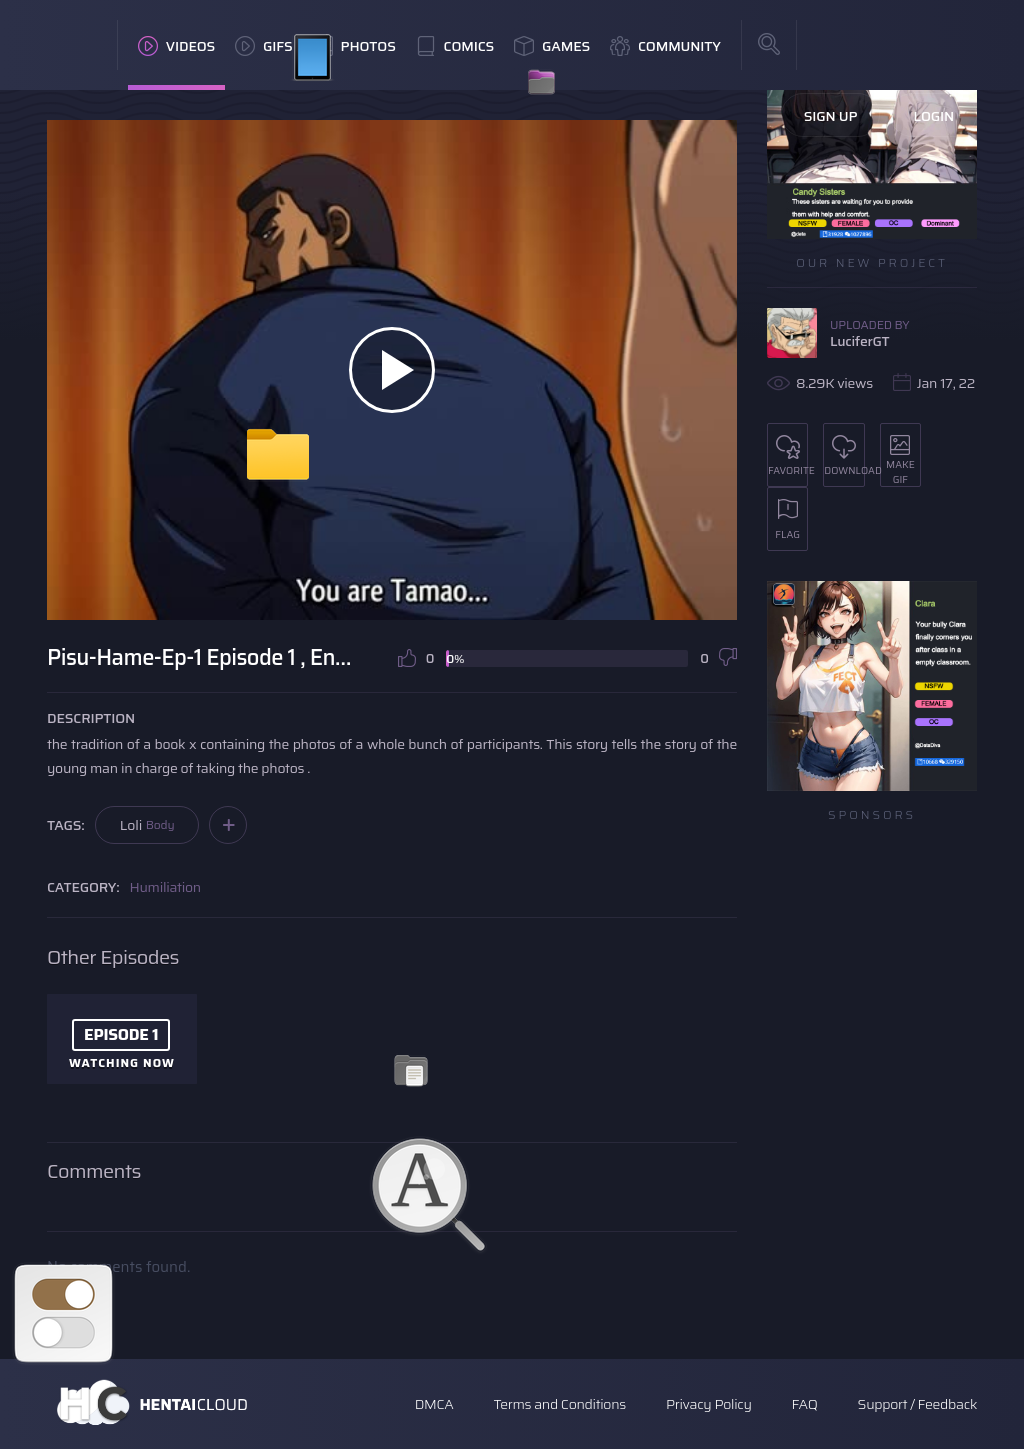  What do you see at coordinates (312, 57) in the screenshot?
I see `indicates a connected iPad device` at bounding box center [312, 57].